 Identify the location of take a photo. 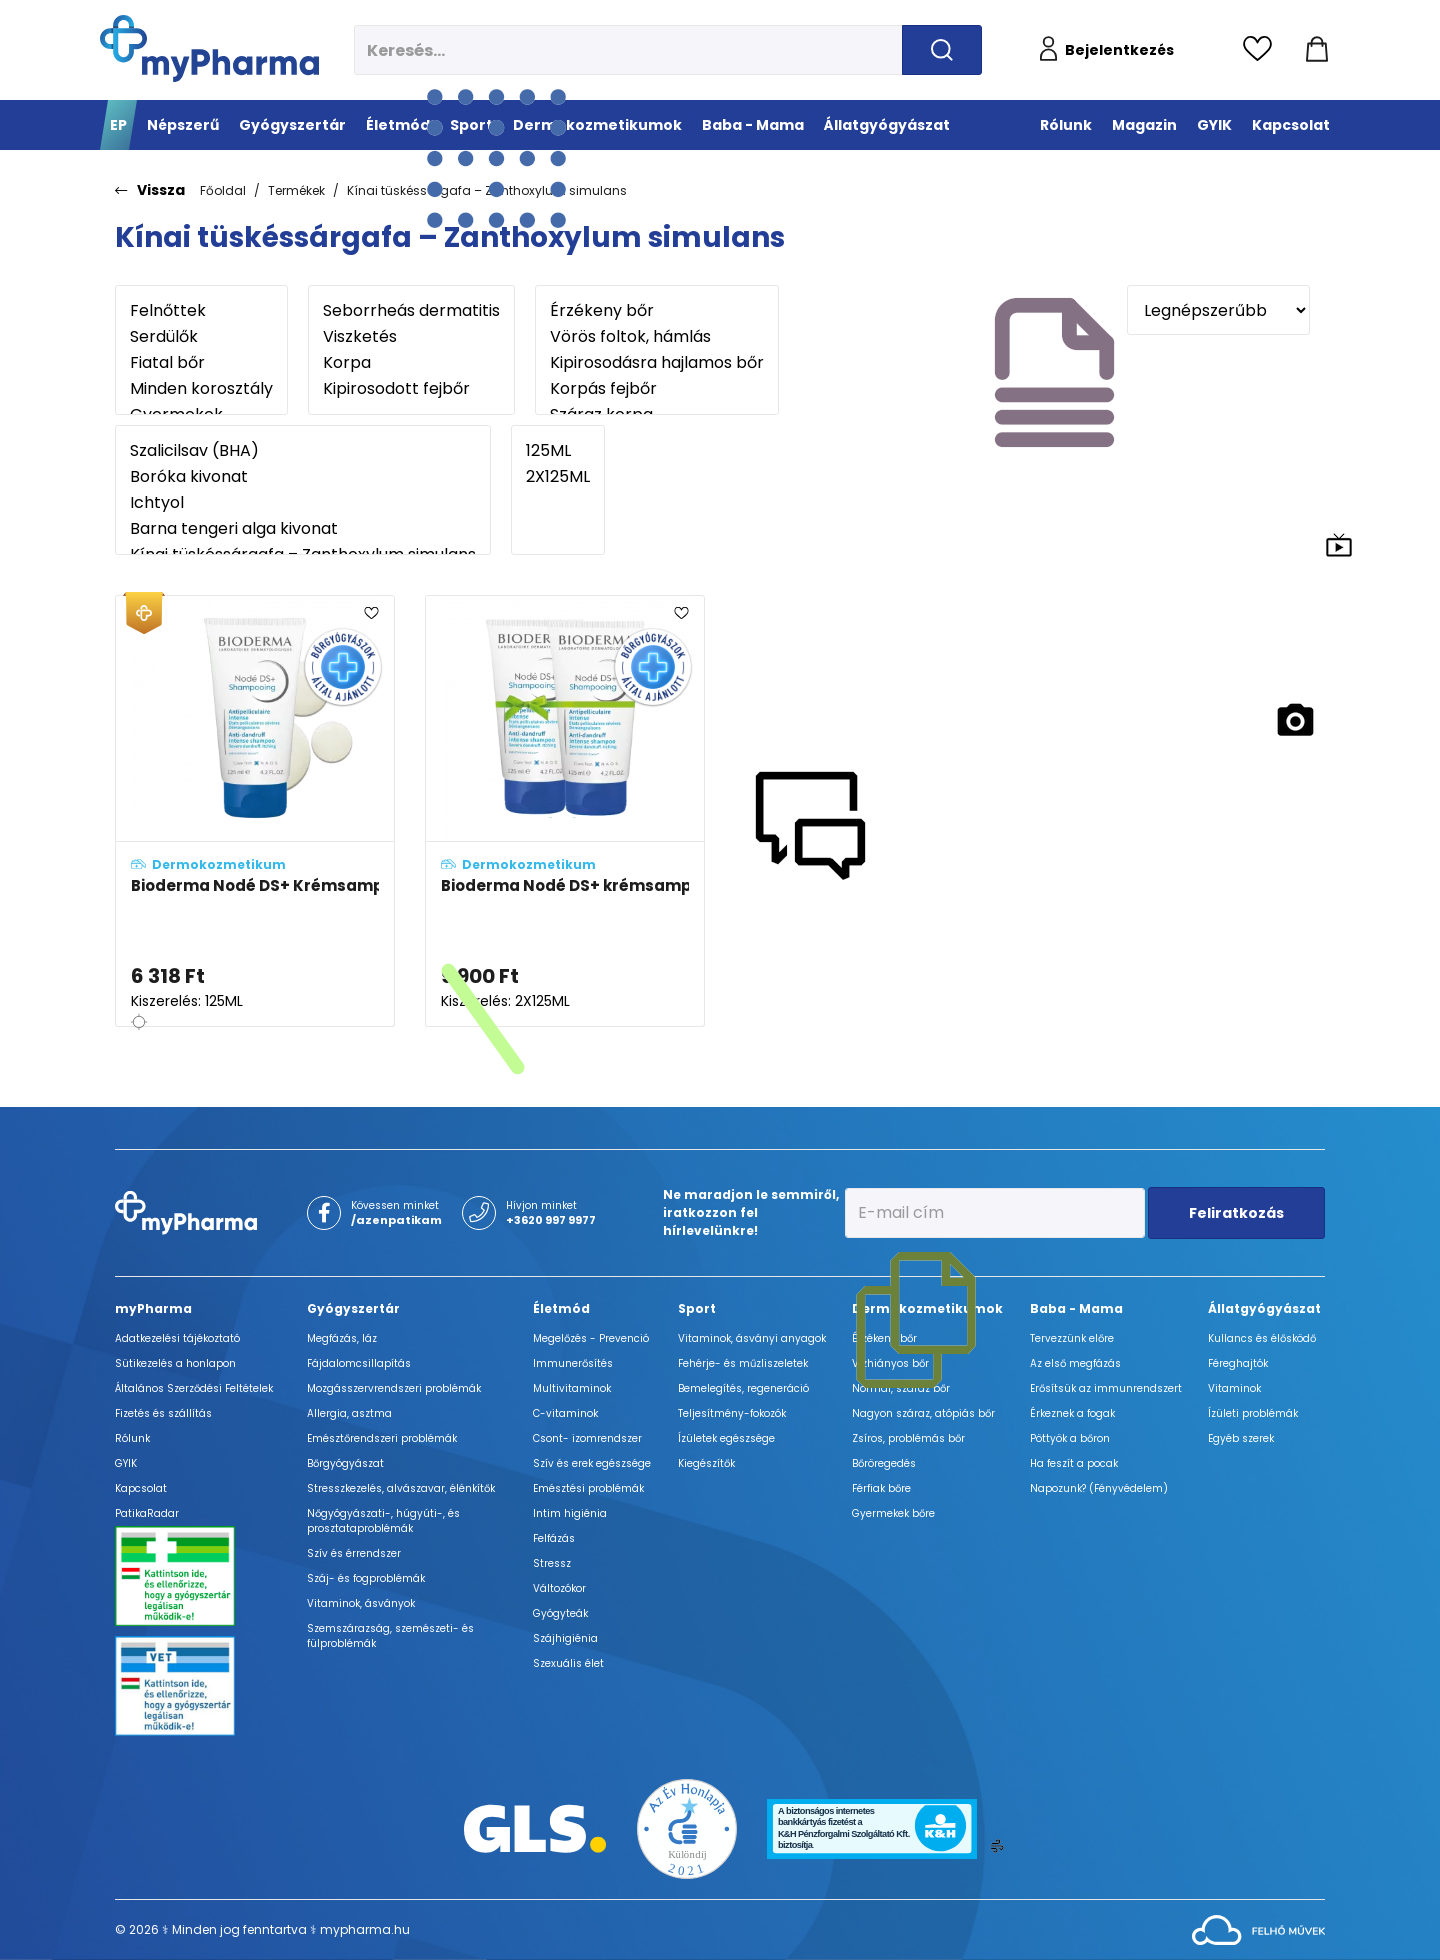
(1295, 721).